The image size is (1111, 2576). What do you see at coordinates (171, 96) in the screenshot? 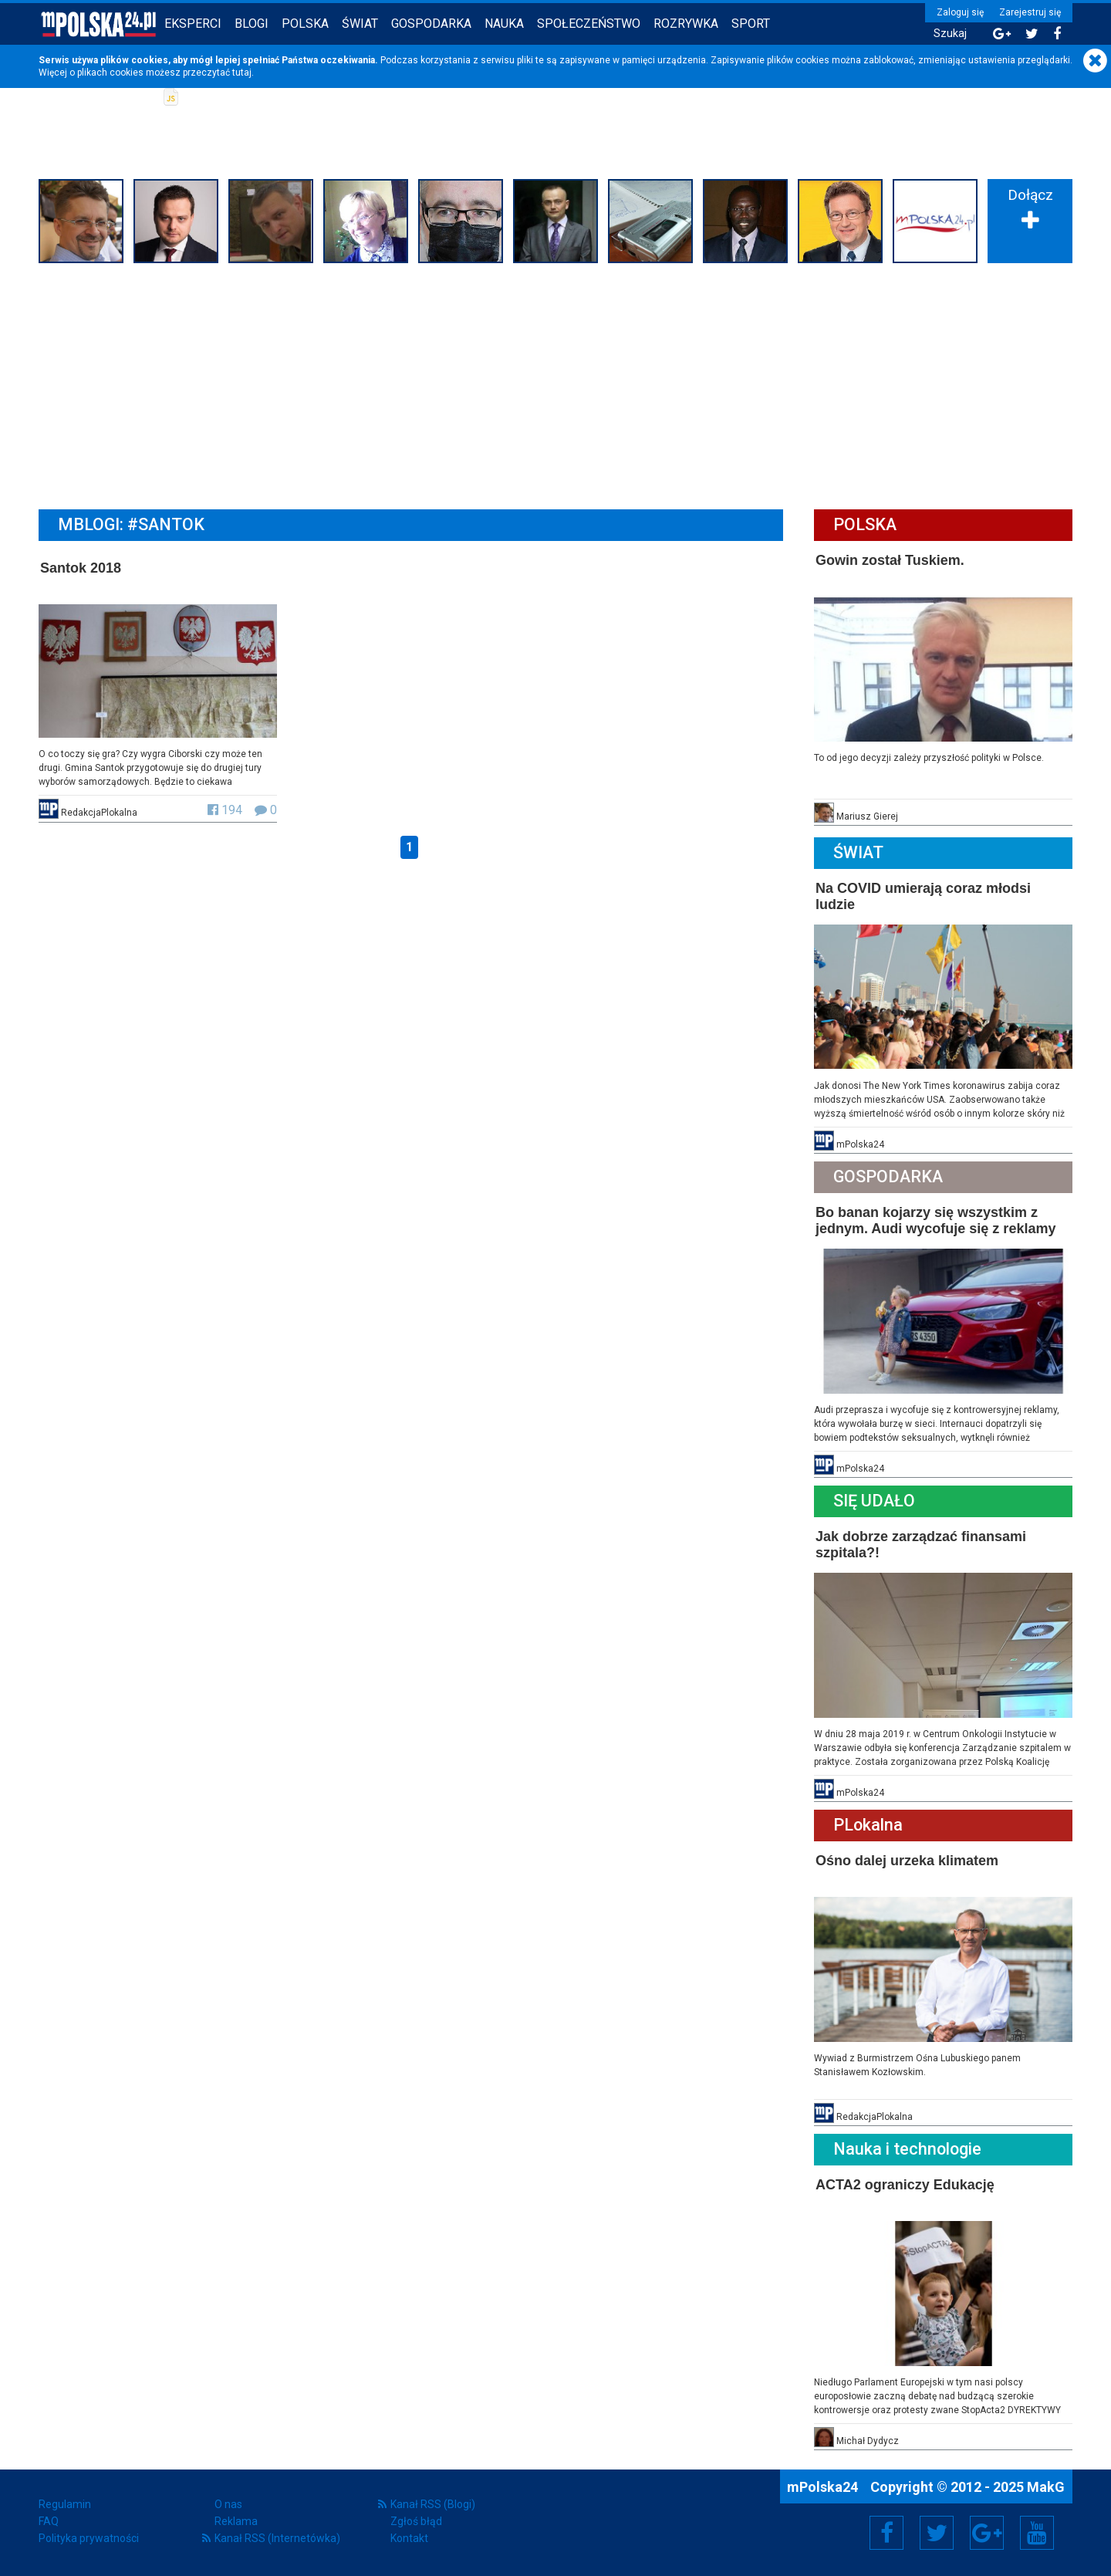
I see `indicates a javascript source file` at bounding box center [171, 96].